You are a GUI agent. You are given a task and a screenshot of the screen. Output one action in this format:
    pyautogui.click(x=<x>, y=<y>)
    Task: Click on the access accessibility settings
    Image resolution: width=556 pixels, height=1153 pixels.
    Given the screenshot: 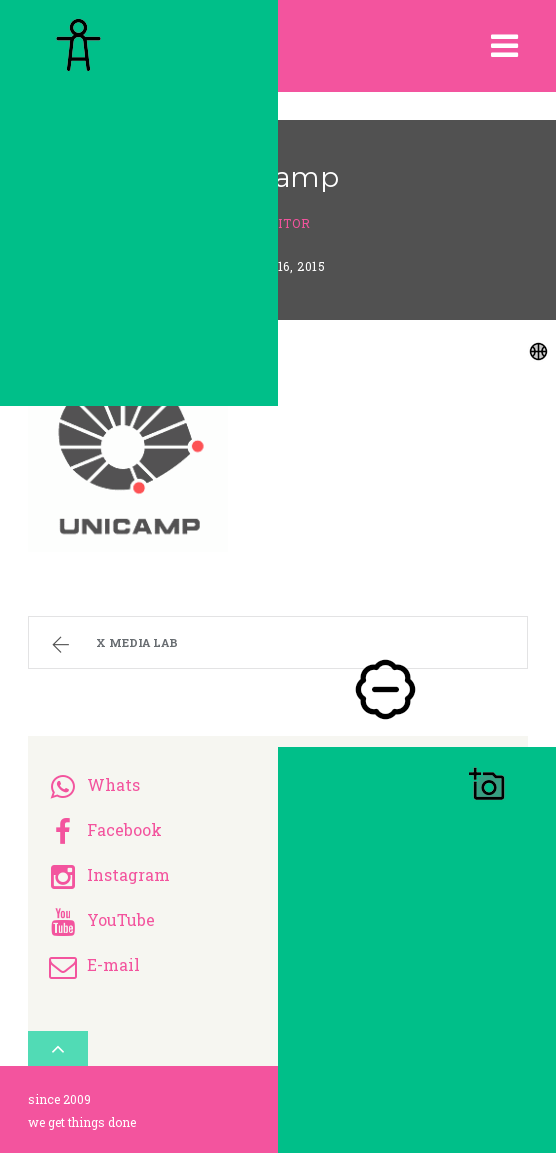 What is the action you would take?
    pyautogui.click(x=78, y=44)
    